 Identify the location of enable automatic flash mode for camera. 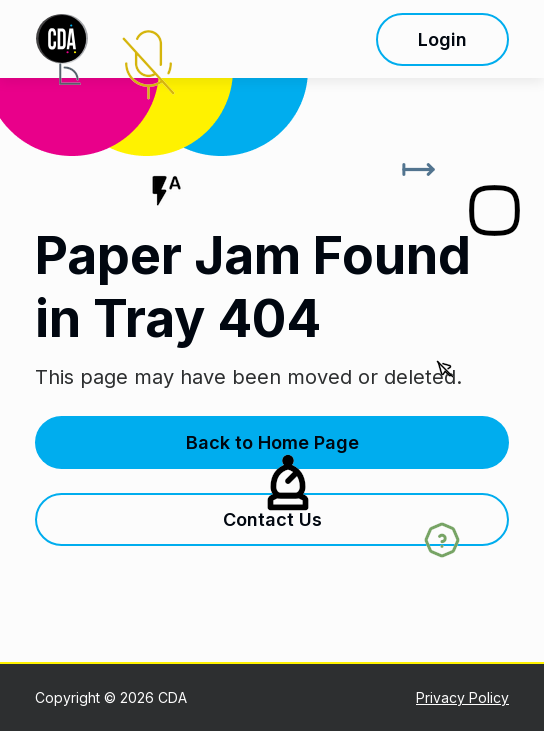
(166, 191).